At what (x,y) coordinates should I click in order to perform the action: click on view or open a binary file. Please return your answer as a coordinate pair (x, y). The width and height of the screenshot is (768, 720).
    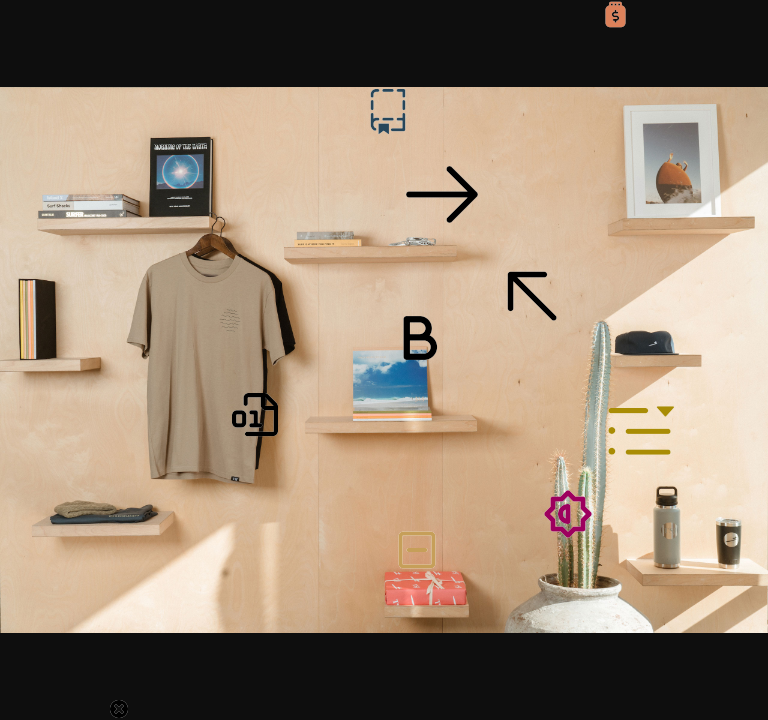
    Looking at the image, I should click on (255, 416).